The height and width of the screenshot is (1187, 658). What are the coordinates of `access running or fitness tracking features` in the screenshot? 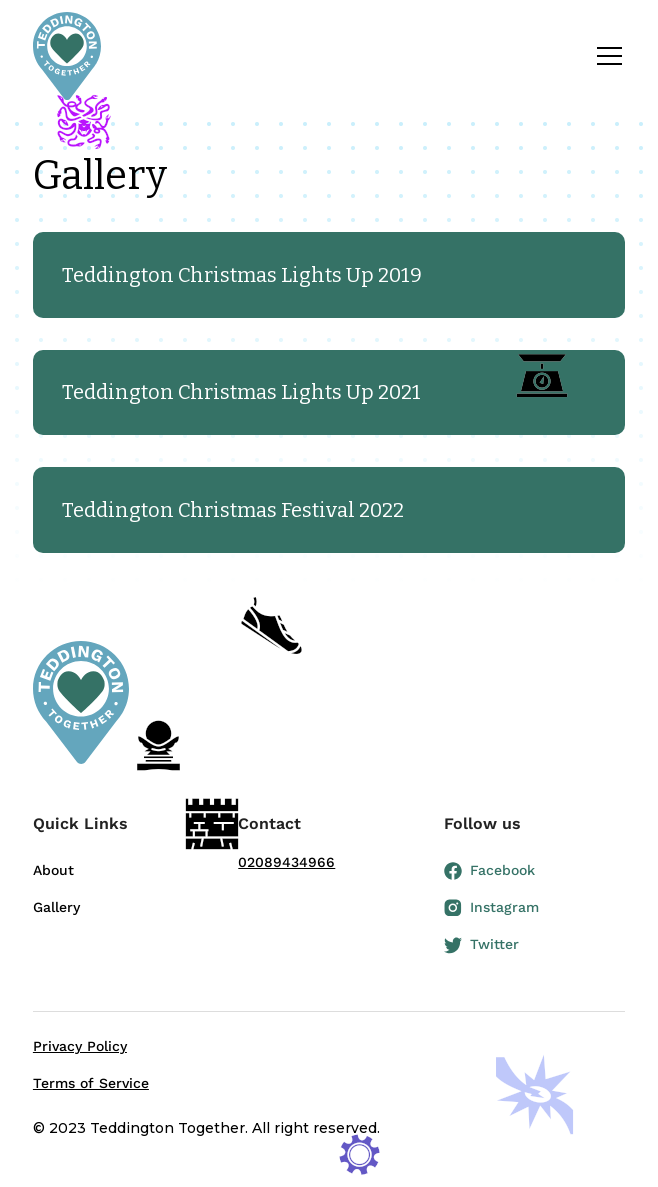 It's located at (271, 625).